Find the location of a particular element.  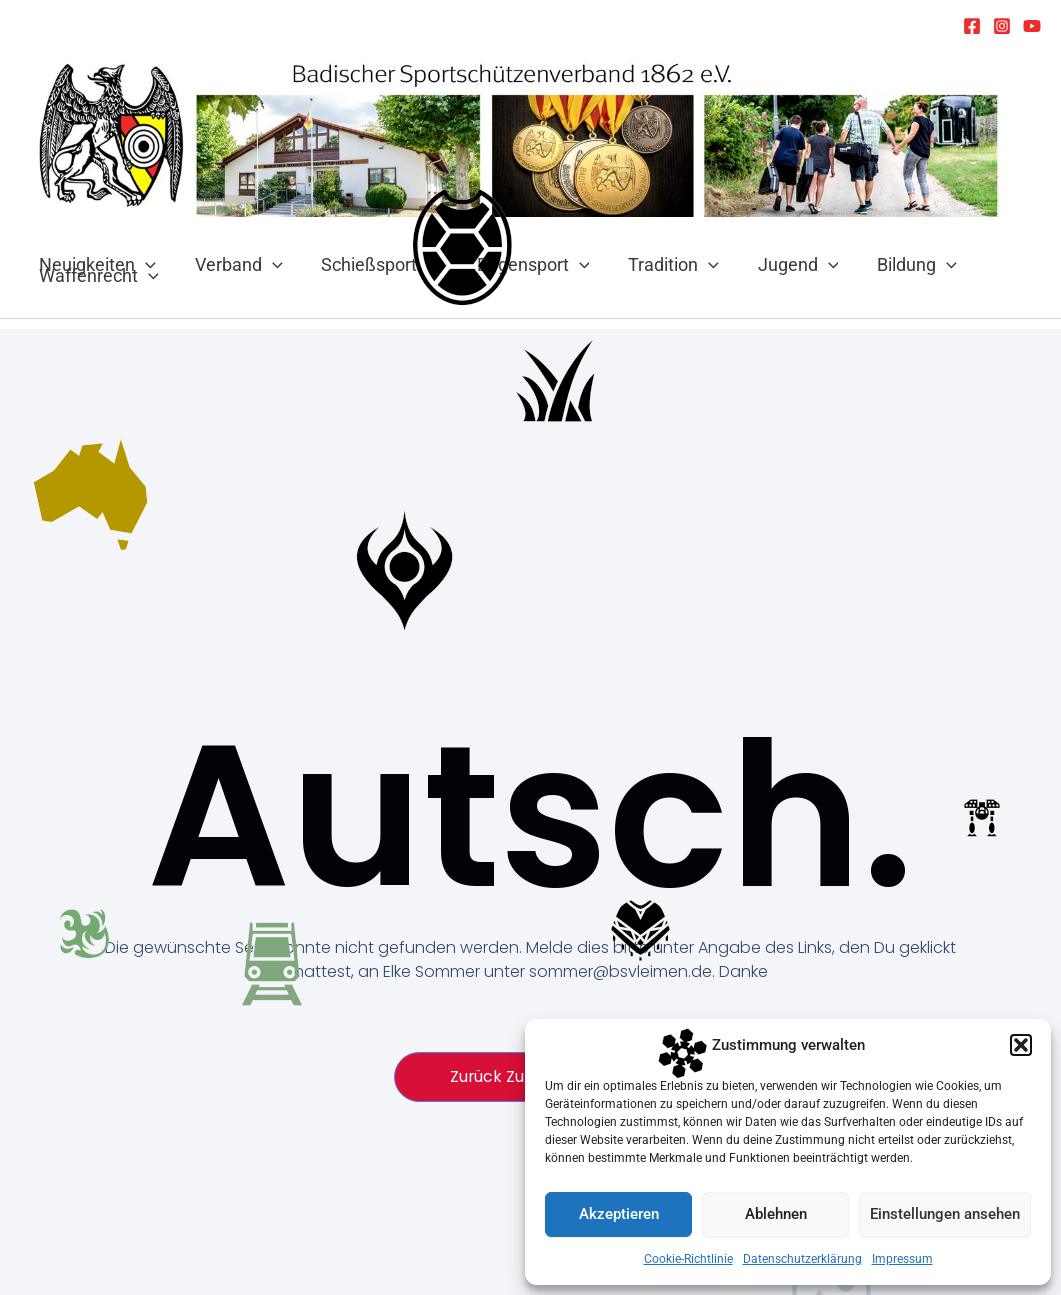

equip turtle shell armor or shield is located at coordinates (461, 247).